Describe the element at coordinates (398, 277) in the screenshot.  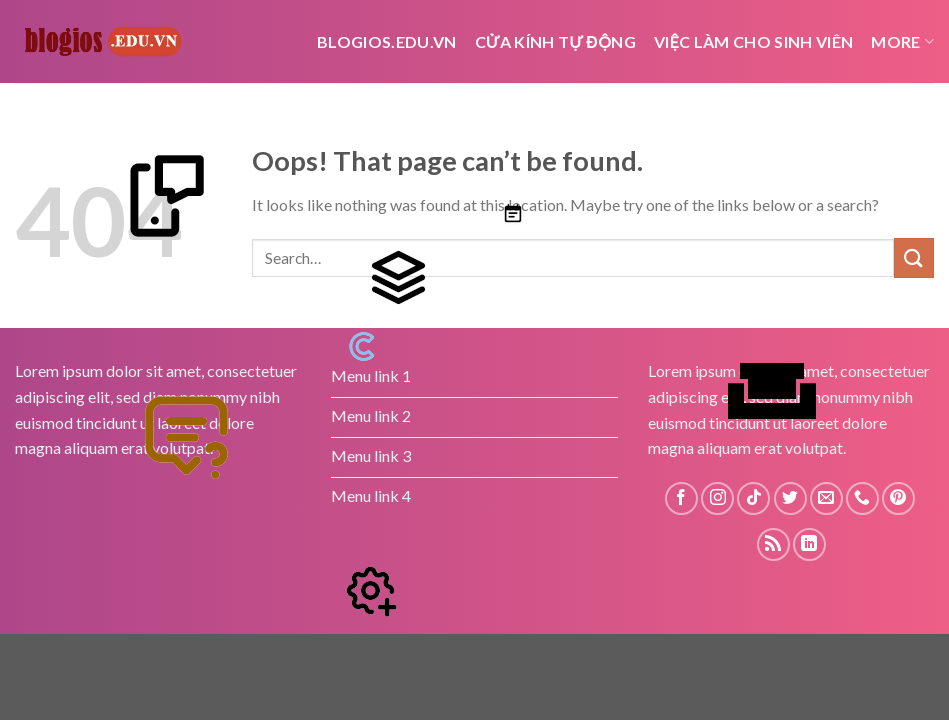
I see `view stacked layers or content` at that location.